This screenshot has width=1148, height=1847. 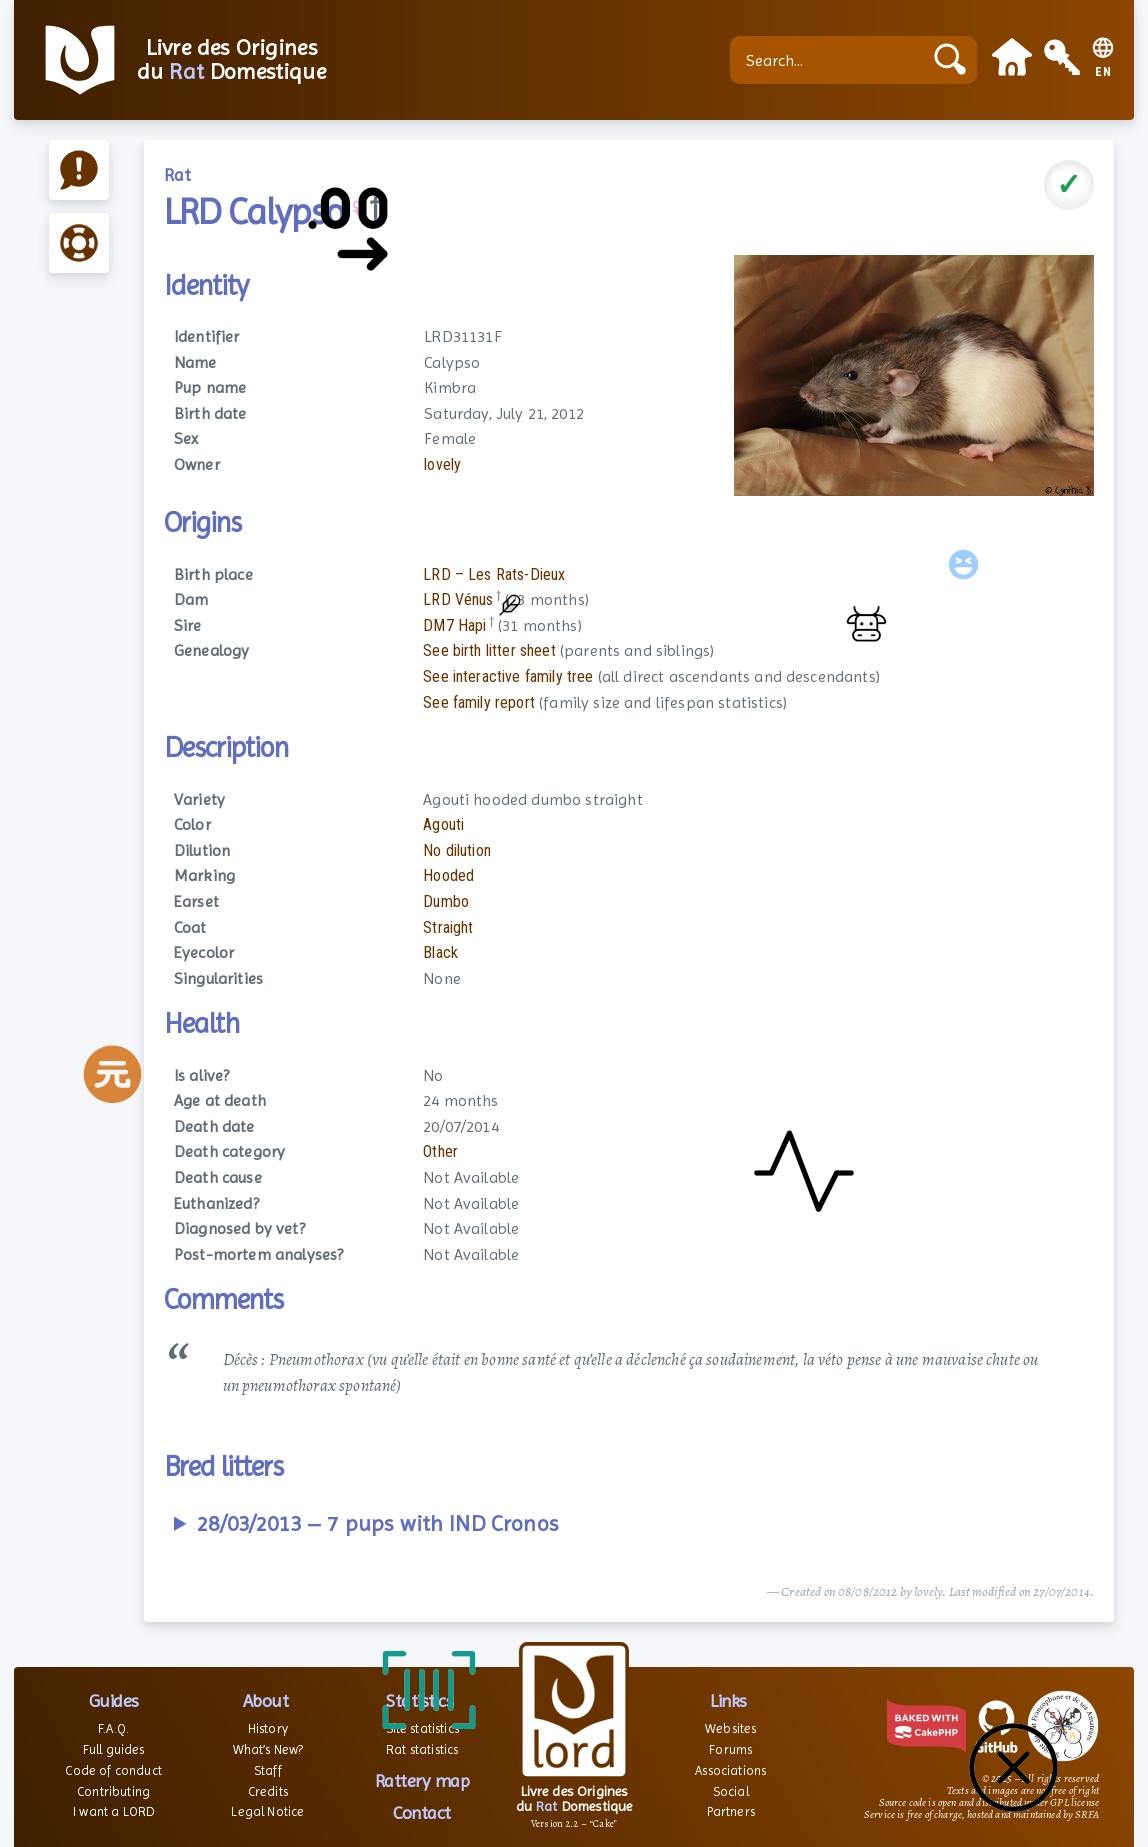 What do you see at coordinates (866, 624) in the screenshot?
I see `access farm or agriculture features` at bounding box center [866, 624].